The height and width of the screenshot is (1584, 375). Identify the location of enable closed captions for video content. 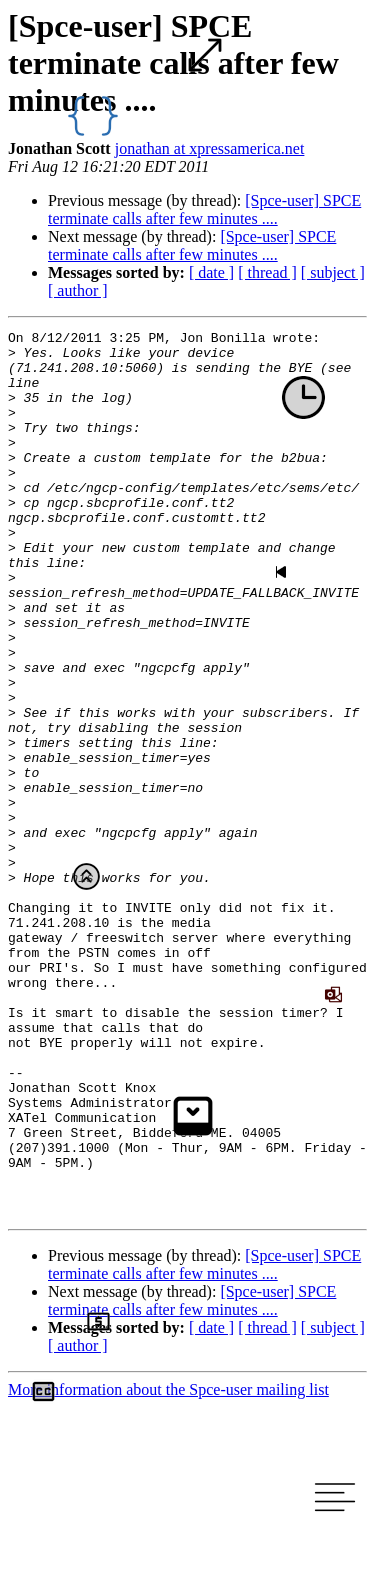
(43, 1391).